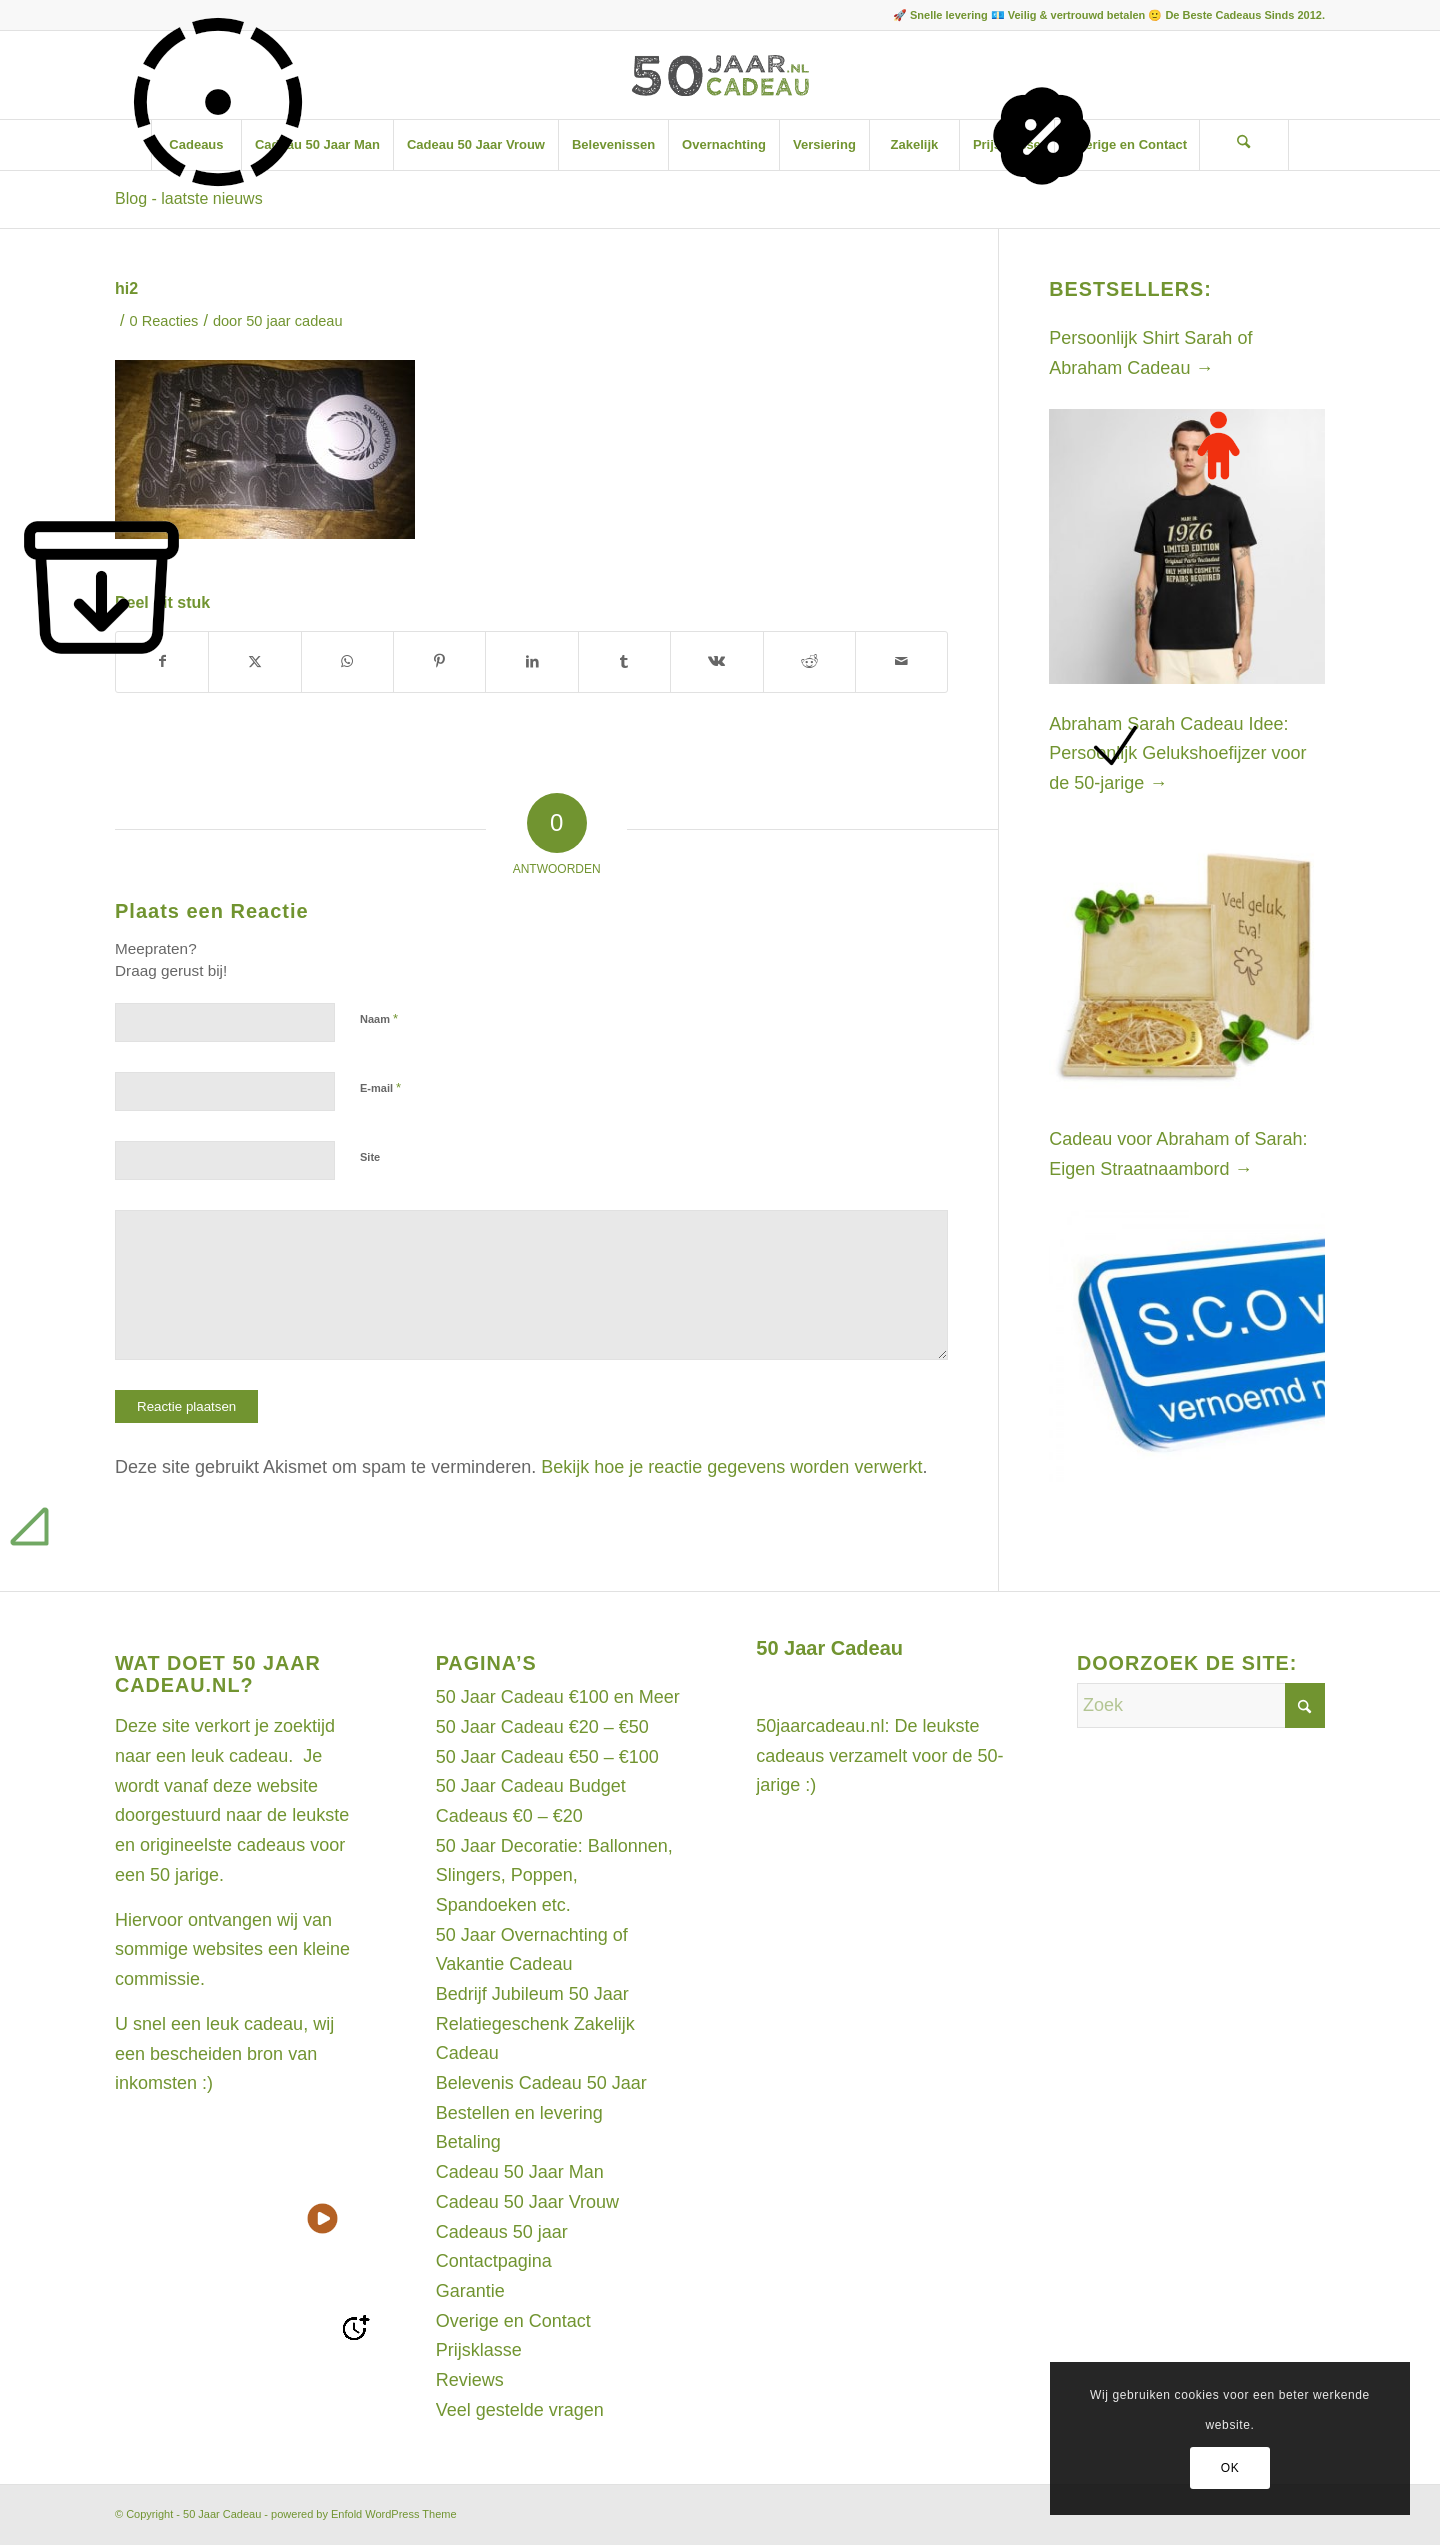 Image resolution: width=1440 pixels, height=2545 pixels. What do you see at coordinates (322, 2218) in the screenshot?
I see `play media or video content` at bounding box center [322, 2218].